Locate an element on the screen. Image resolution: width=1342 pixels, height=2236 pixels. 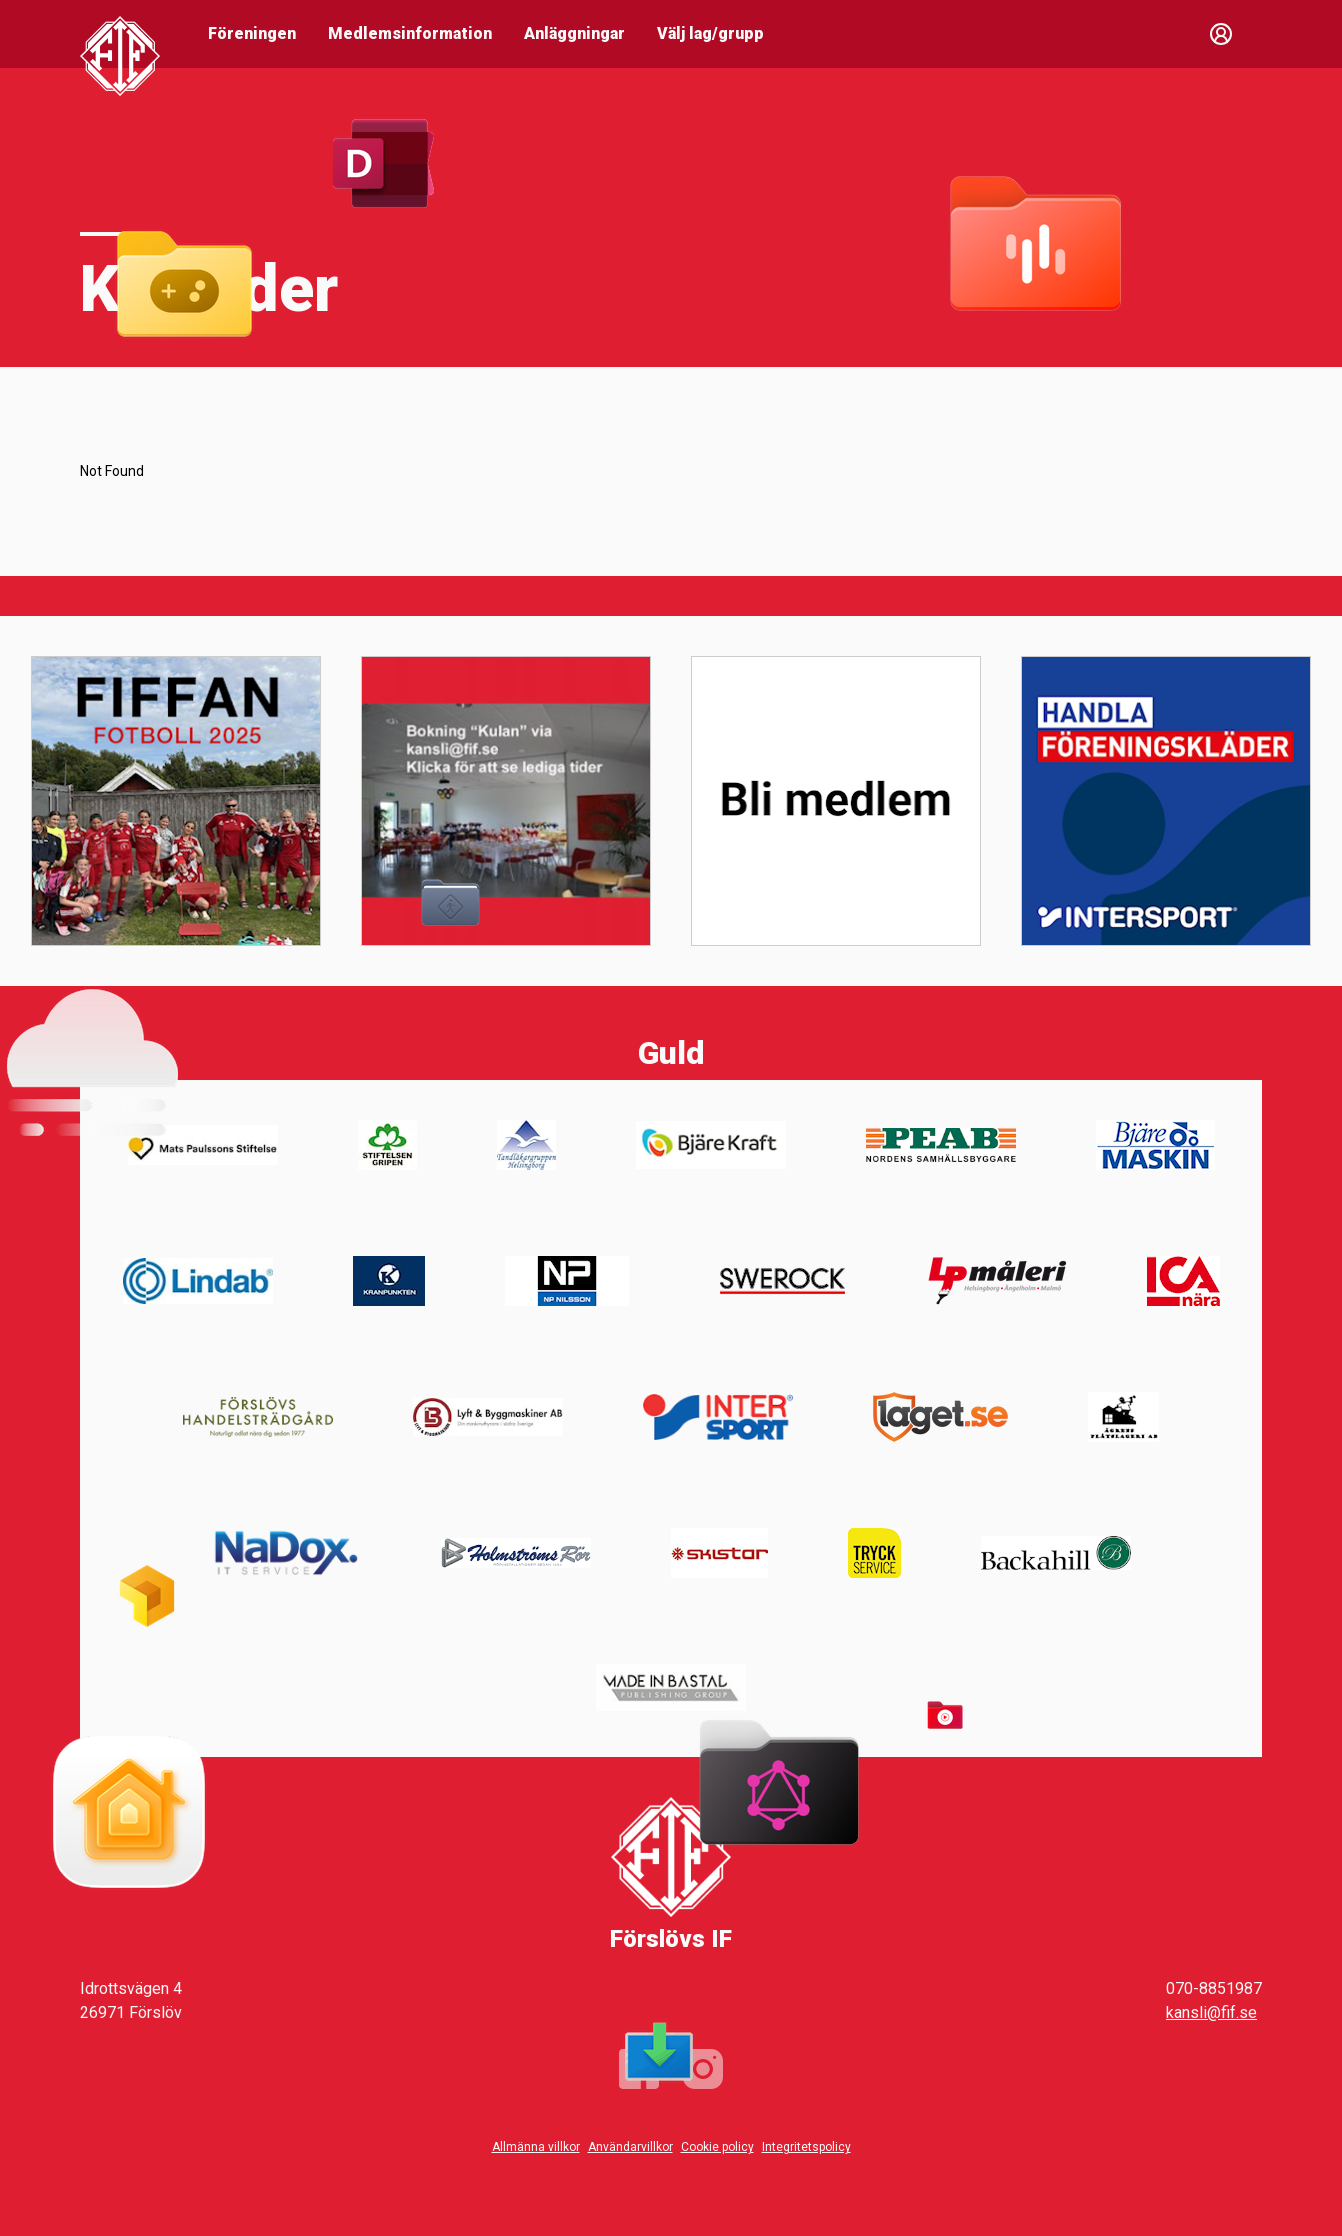
access public or shared files folder is located at coordinates (450, 902).